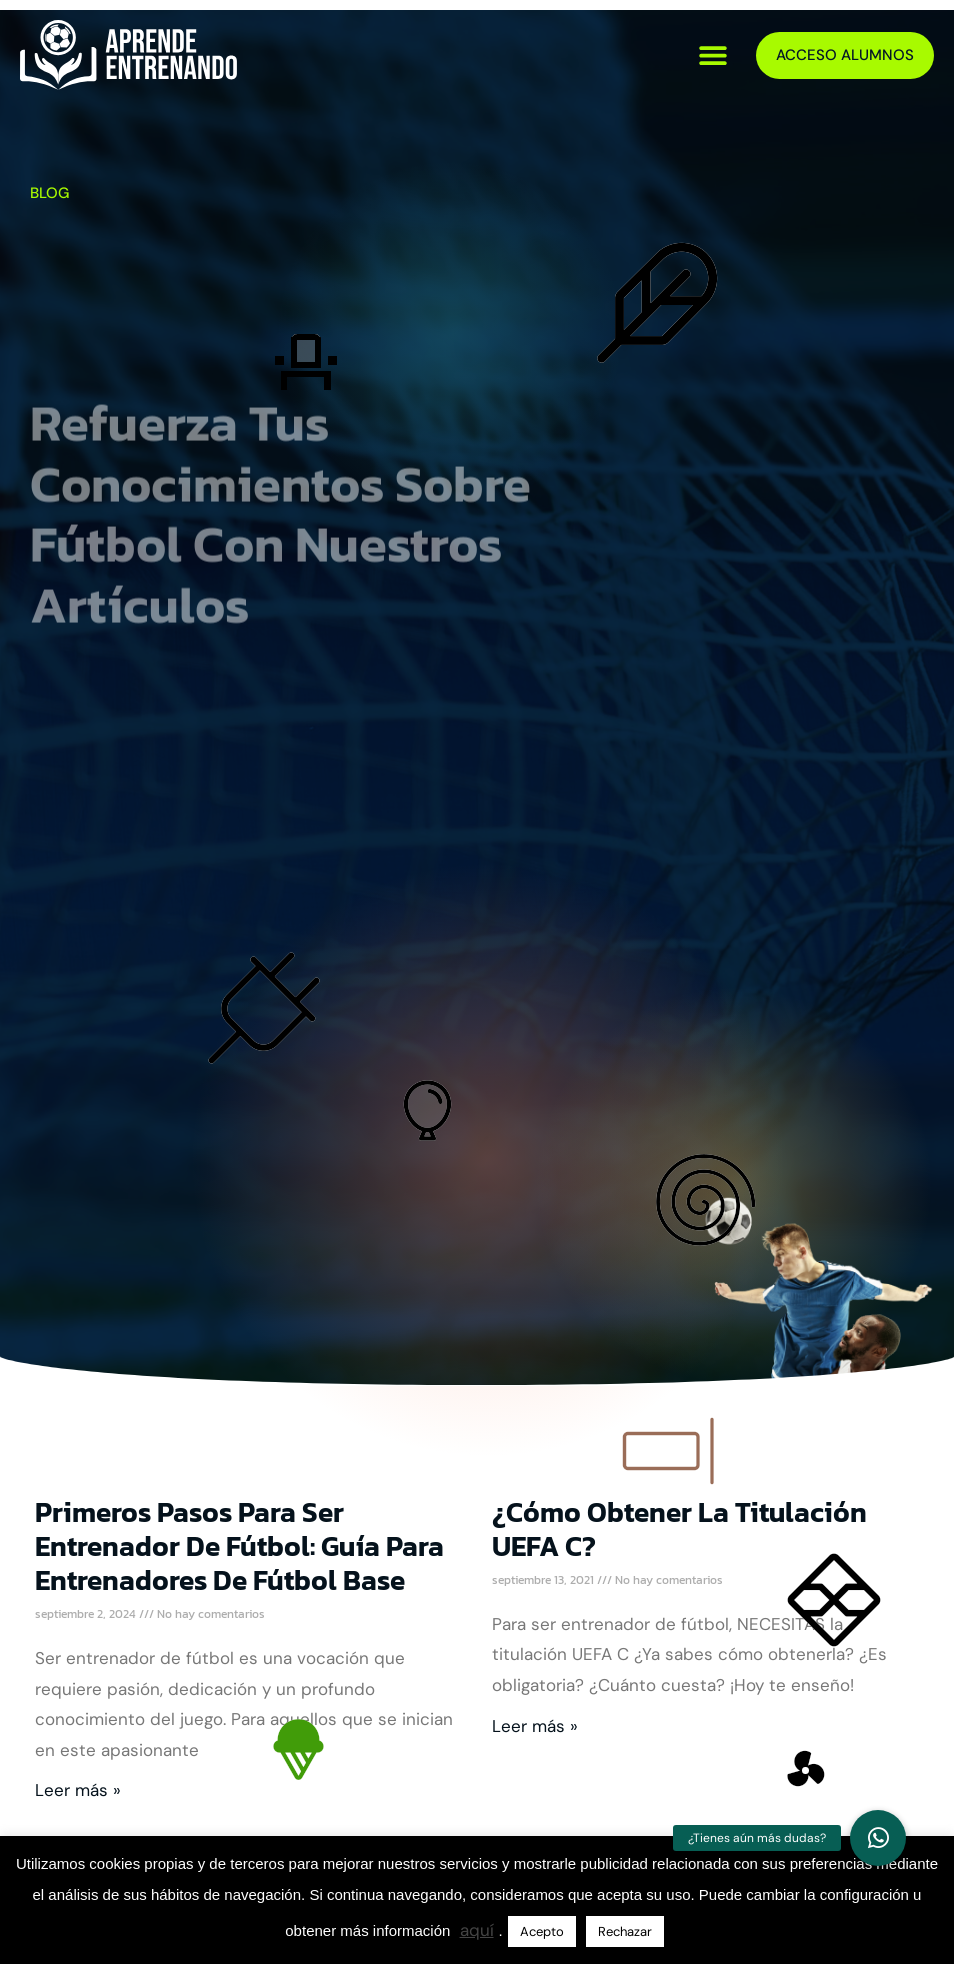  Describe the element at coordinates (700, 1198) in the screenshot. I see `indicates loading or processing in progress` at that location.